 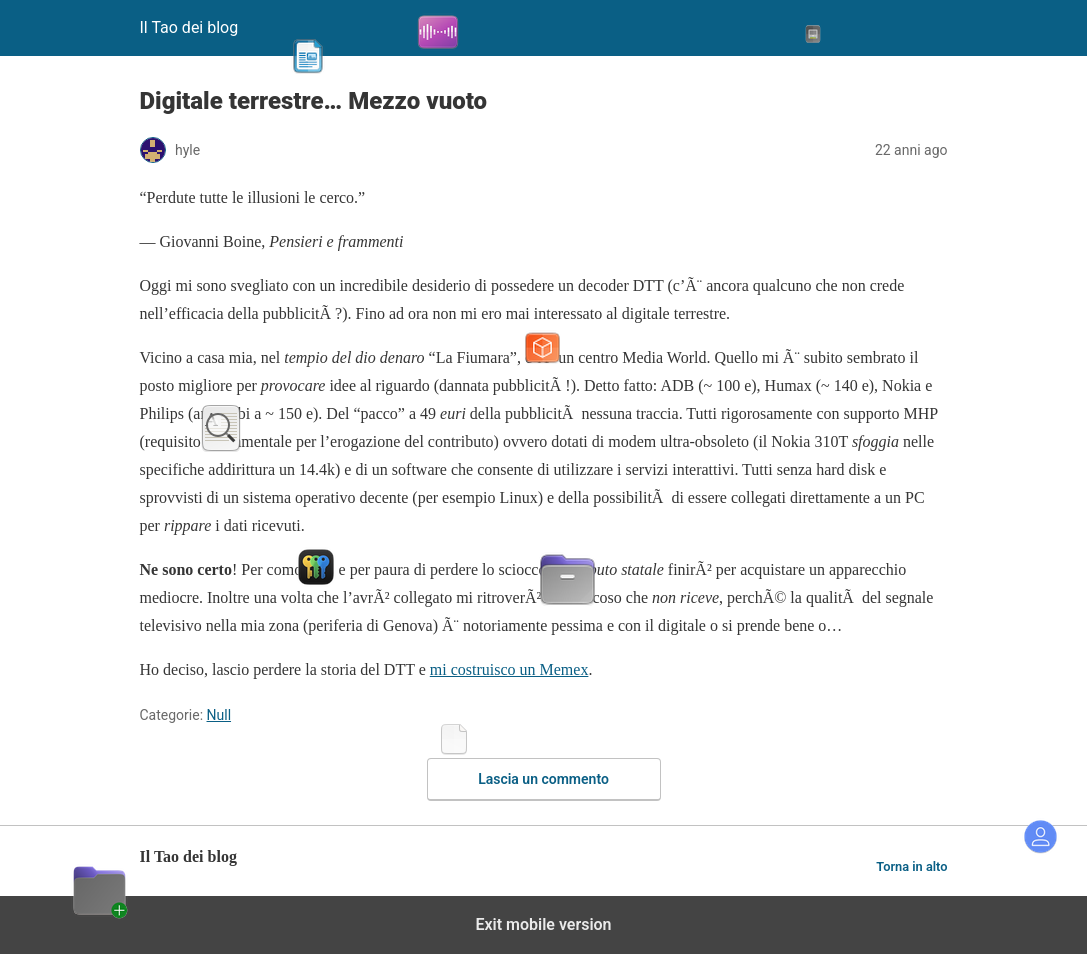 I want to click on open the audio recorder app, so click(x=438, y=32).